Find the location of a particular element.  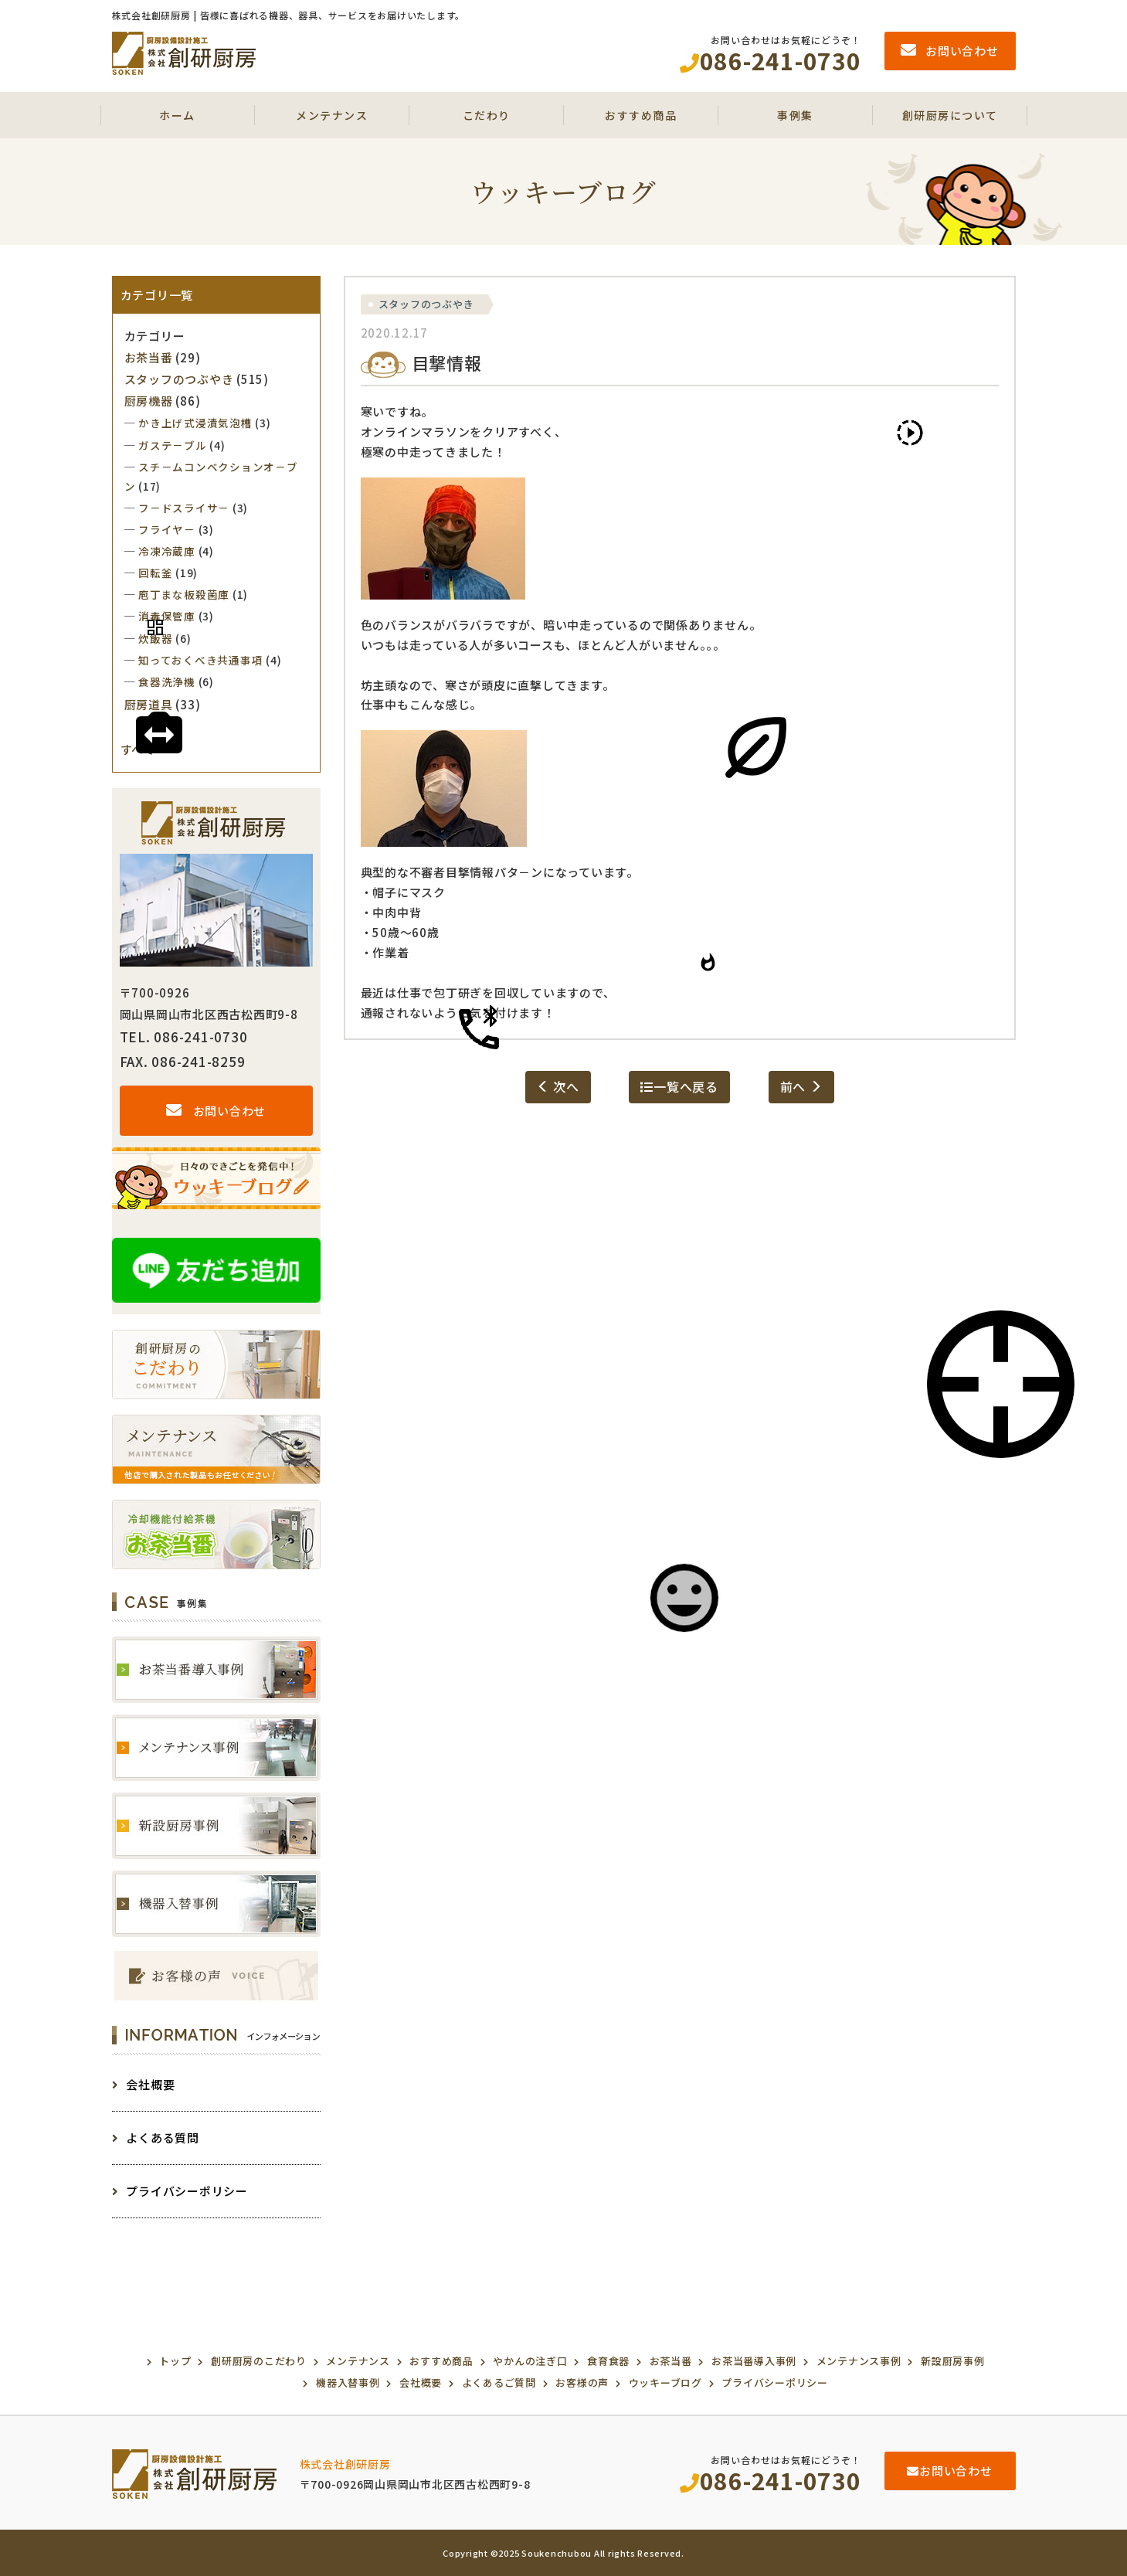

view trending or popular content is located at coordinates (708, 962).